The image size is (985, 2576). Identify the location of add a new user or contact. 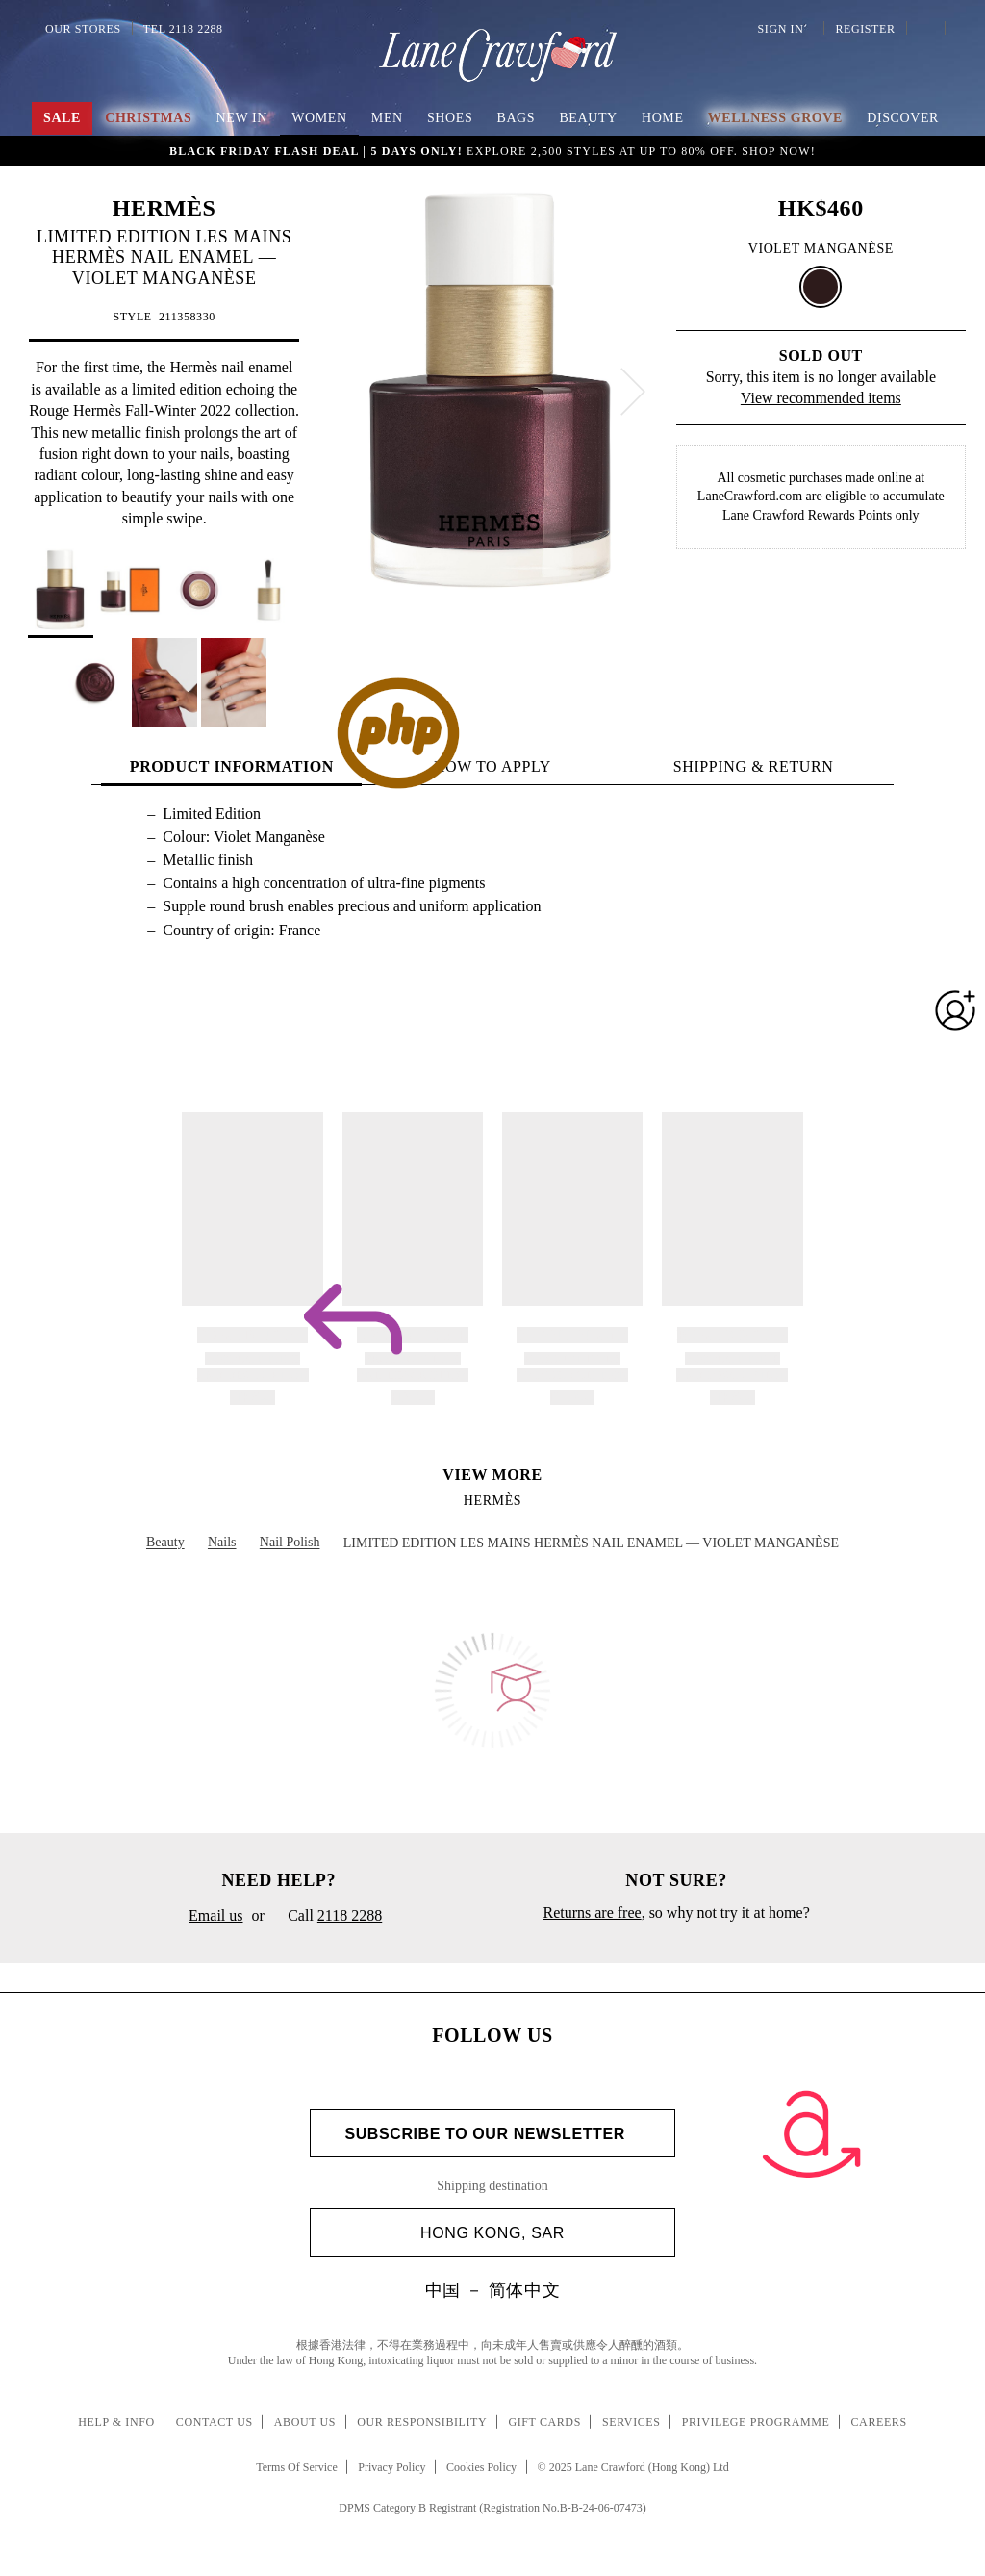
(955, 1010).